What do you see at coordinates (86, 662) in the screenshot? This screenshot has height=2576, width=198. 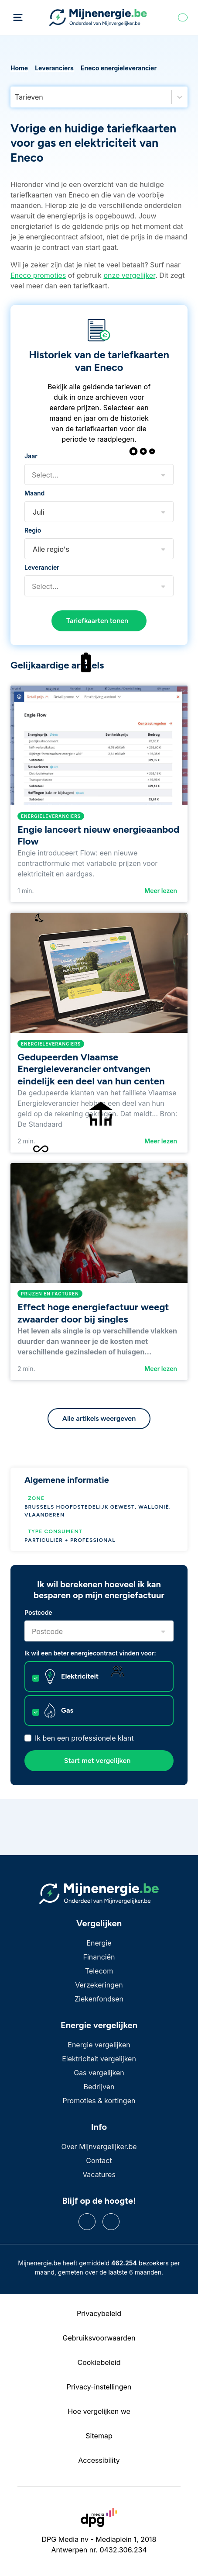 I see `indicates low battery warning` at bounding box center [86, 662].